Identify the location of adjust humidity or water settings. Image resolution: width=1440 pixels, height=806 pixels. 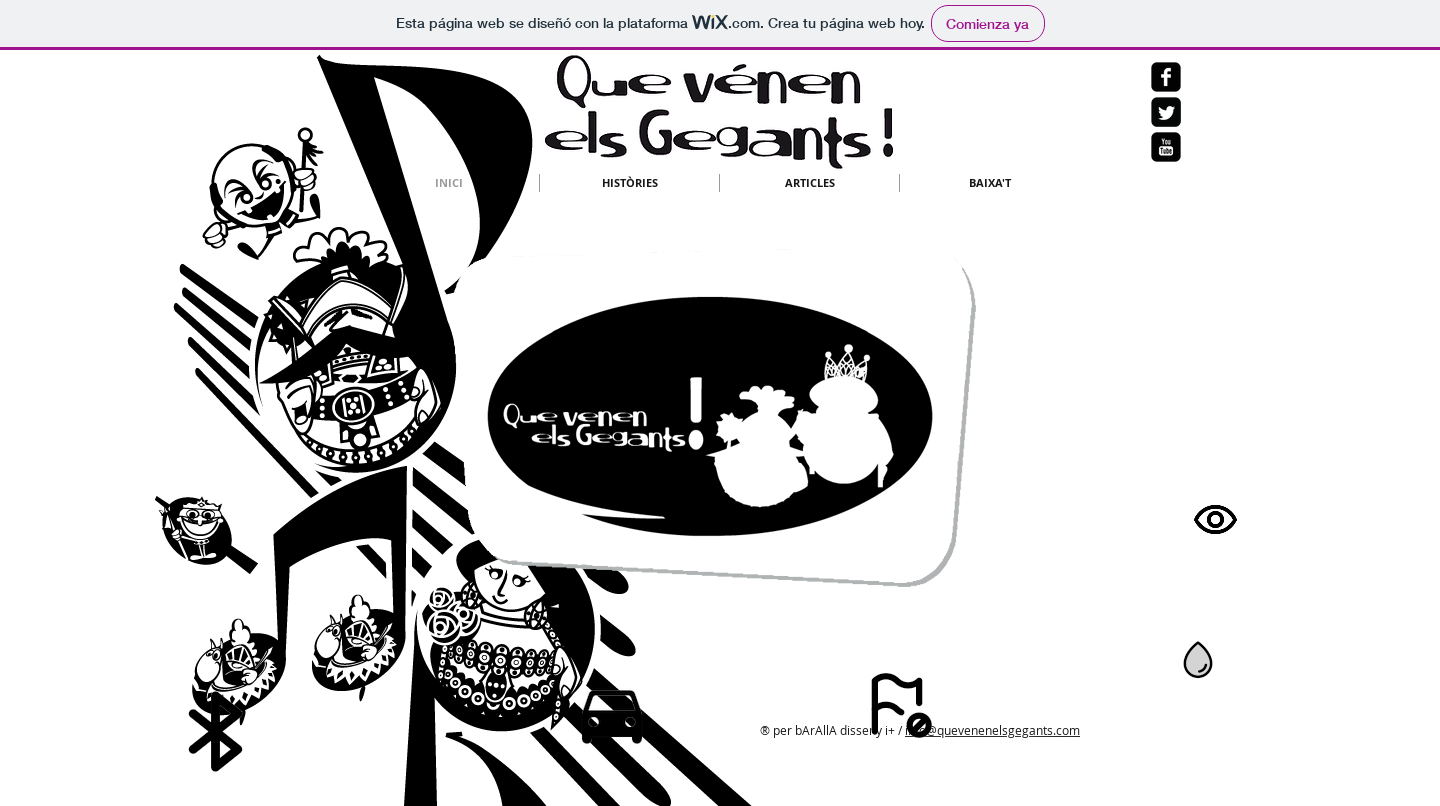
(1198, 661).